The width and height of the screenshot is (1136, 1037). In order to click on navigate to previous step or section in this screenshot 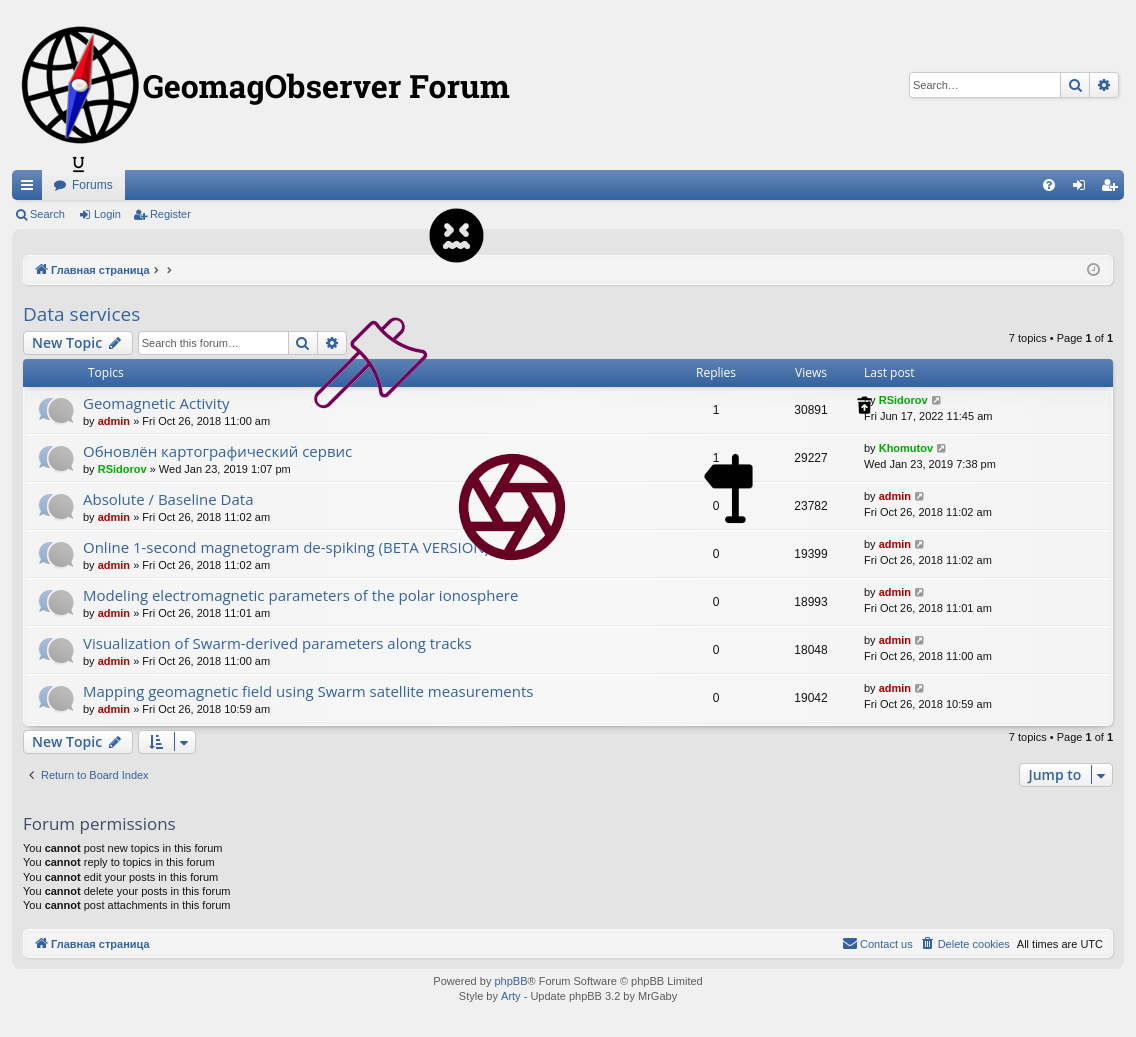, I will do `click(728, 488)`.